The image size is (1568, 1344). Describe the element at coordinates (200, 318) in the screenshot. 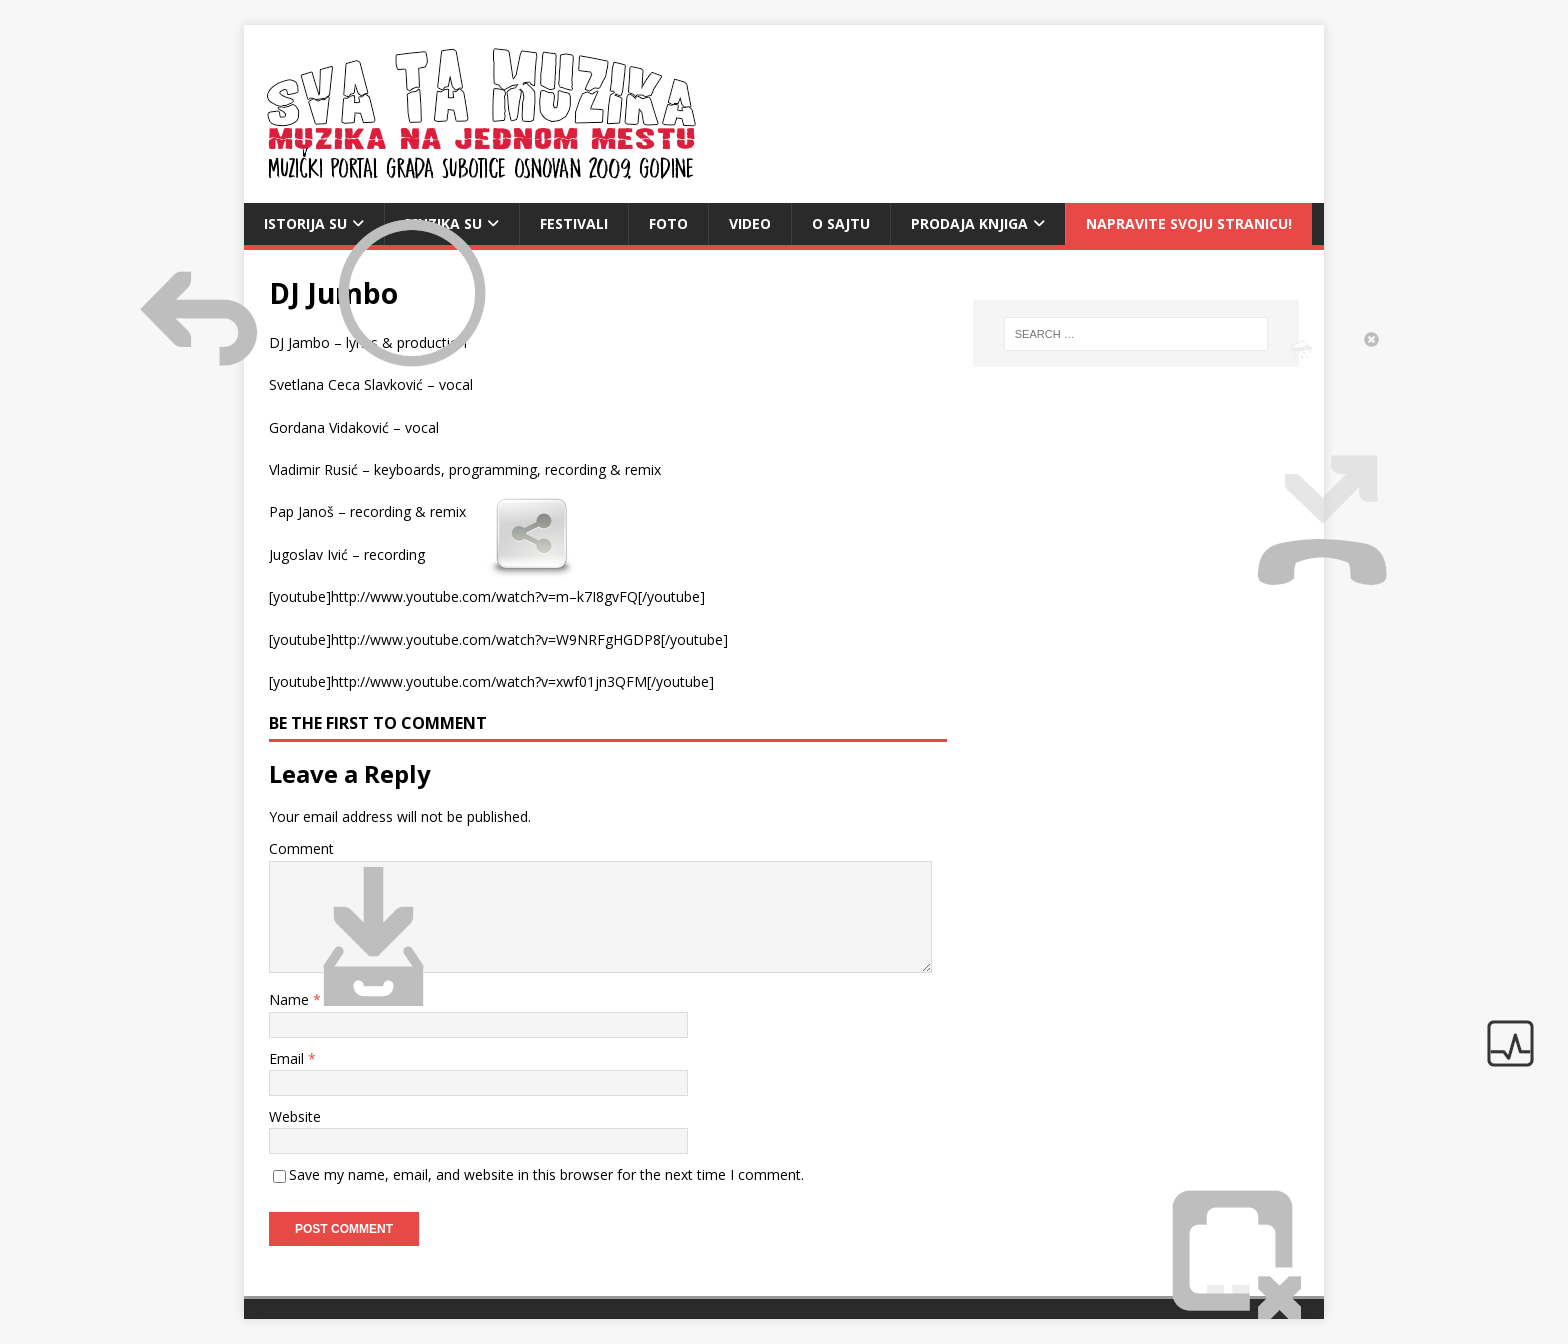

I see `undo the last action` at that location.